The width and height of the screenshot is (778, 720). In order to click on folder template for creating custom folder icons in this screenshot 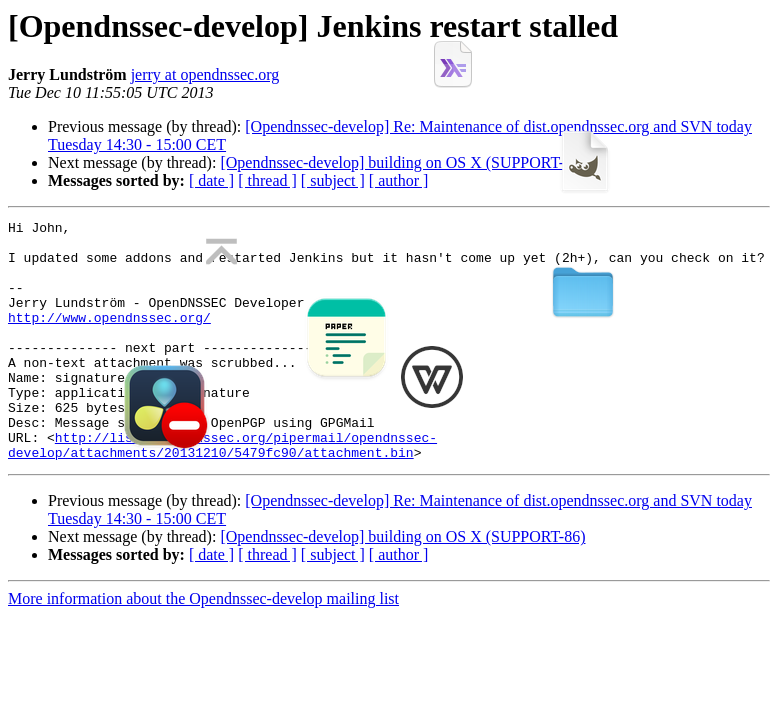, I will do `click(583, 292)`.